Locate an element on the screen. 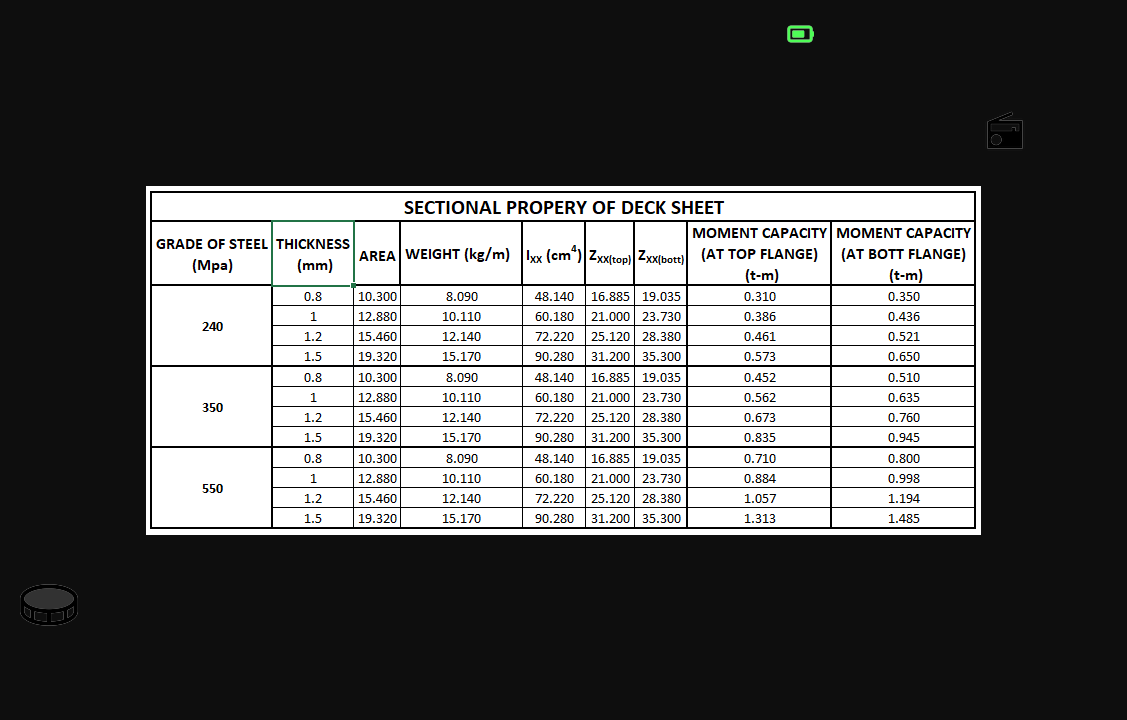 The width and height of the screenshot is (1127, 720). view your coin balance or currency is located at coordinates (49, 605).